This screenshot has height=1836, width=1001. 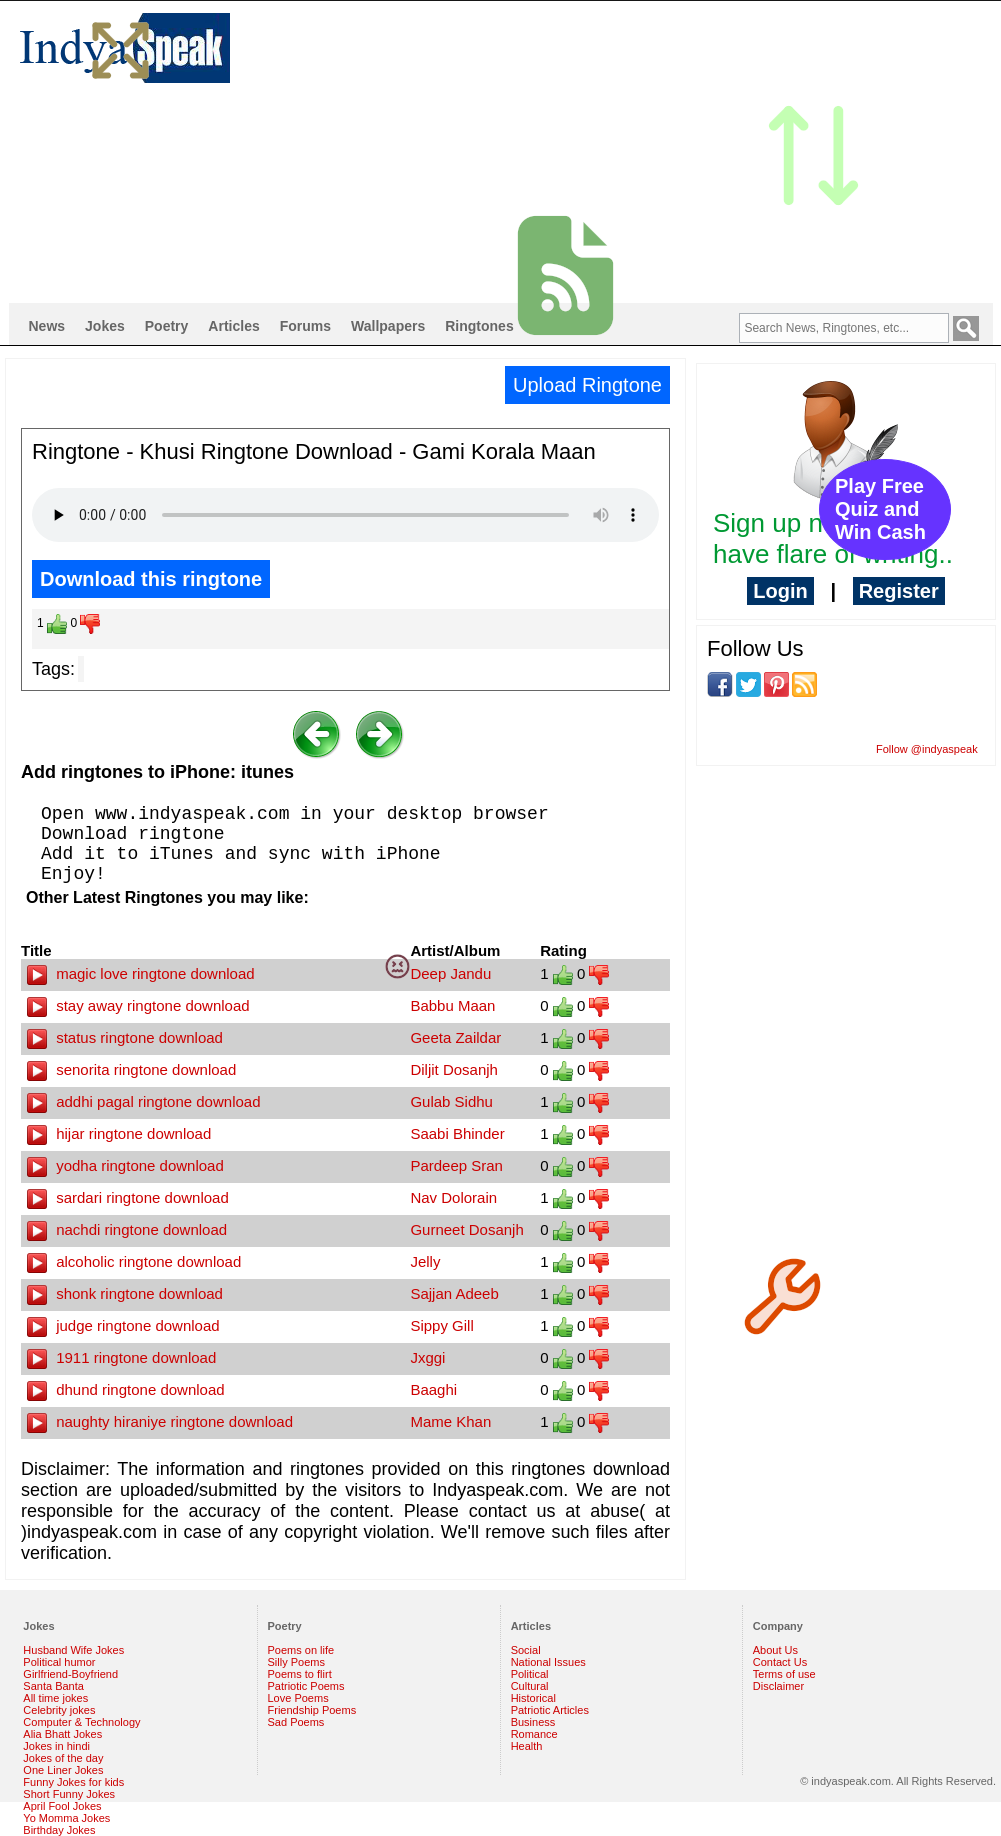 I want to click on express frustration or anger, so click(x=397, y=966).